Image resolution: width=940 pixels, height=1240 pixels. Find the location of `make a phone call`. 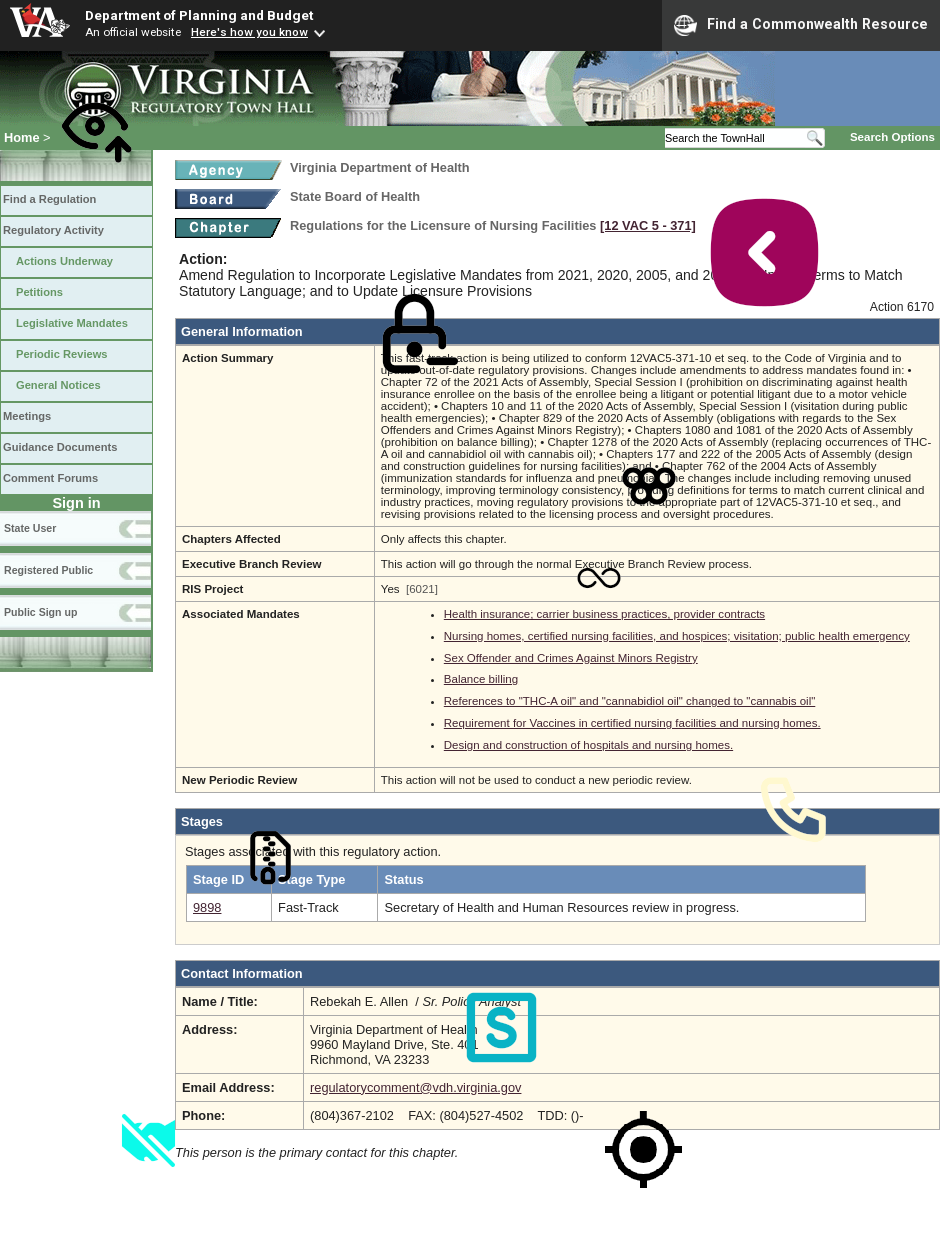

make a phone call is located at coordinates (795, 808).